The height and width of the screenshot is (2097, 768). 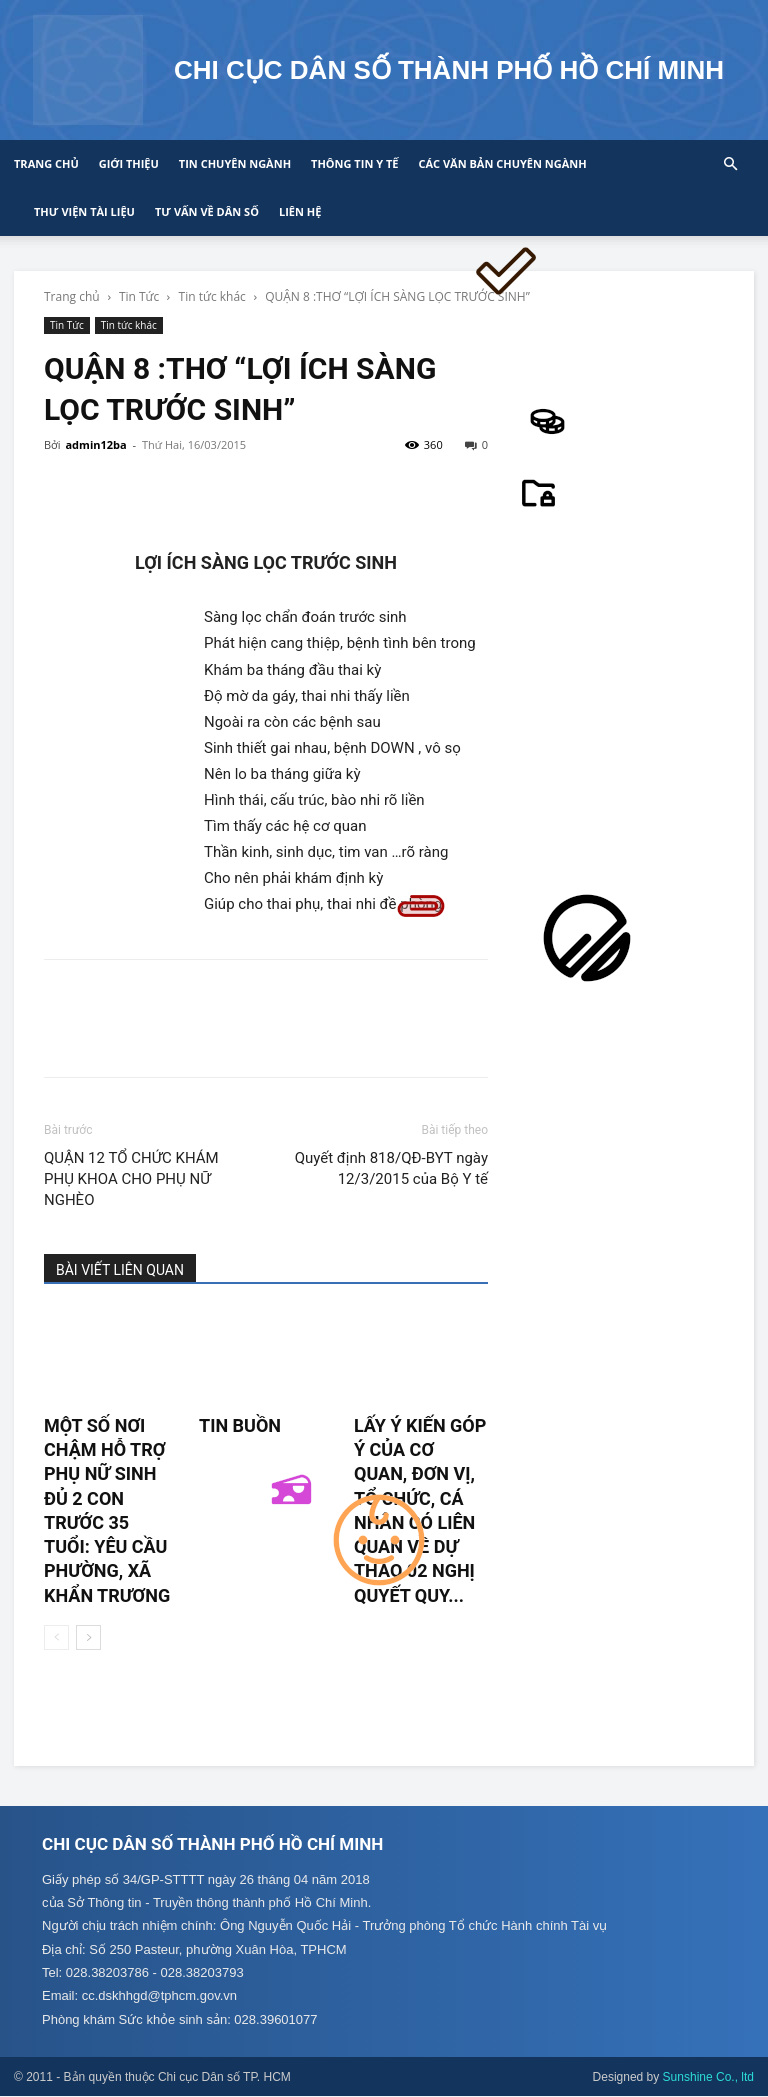 What do you see at coordinates (547, 421) in the screenshot?
I see `view your coin balance or currency` at bounding box center [547, 421].